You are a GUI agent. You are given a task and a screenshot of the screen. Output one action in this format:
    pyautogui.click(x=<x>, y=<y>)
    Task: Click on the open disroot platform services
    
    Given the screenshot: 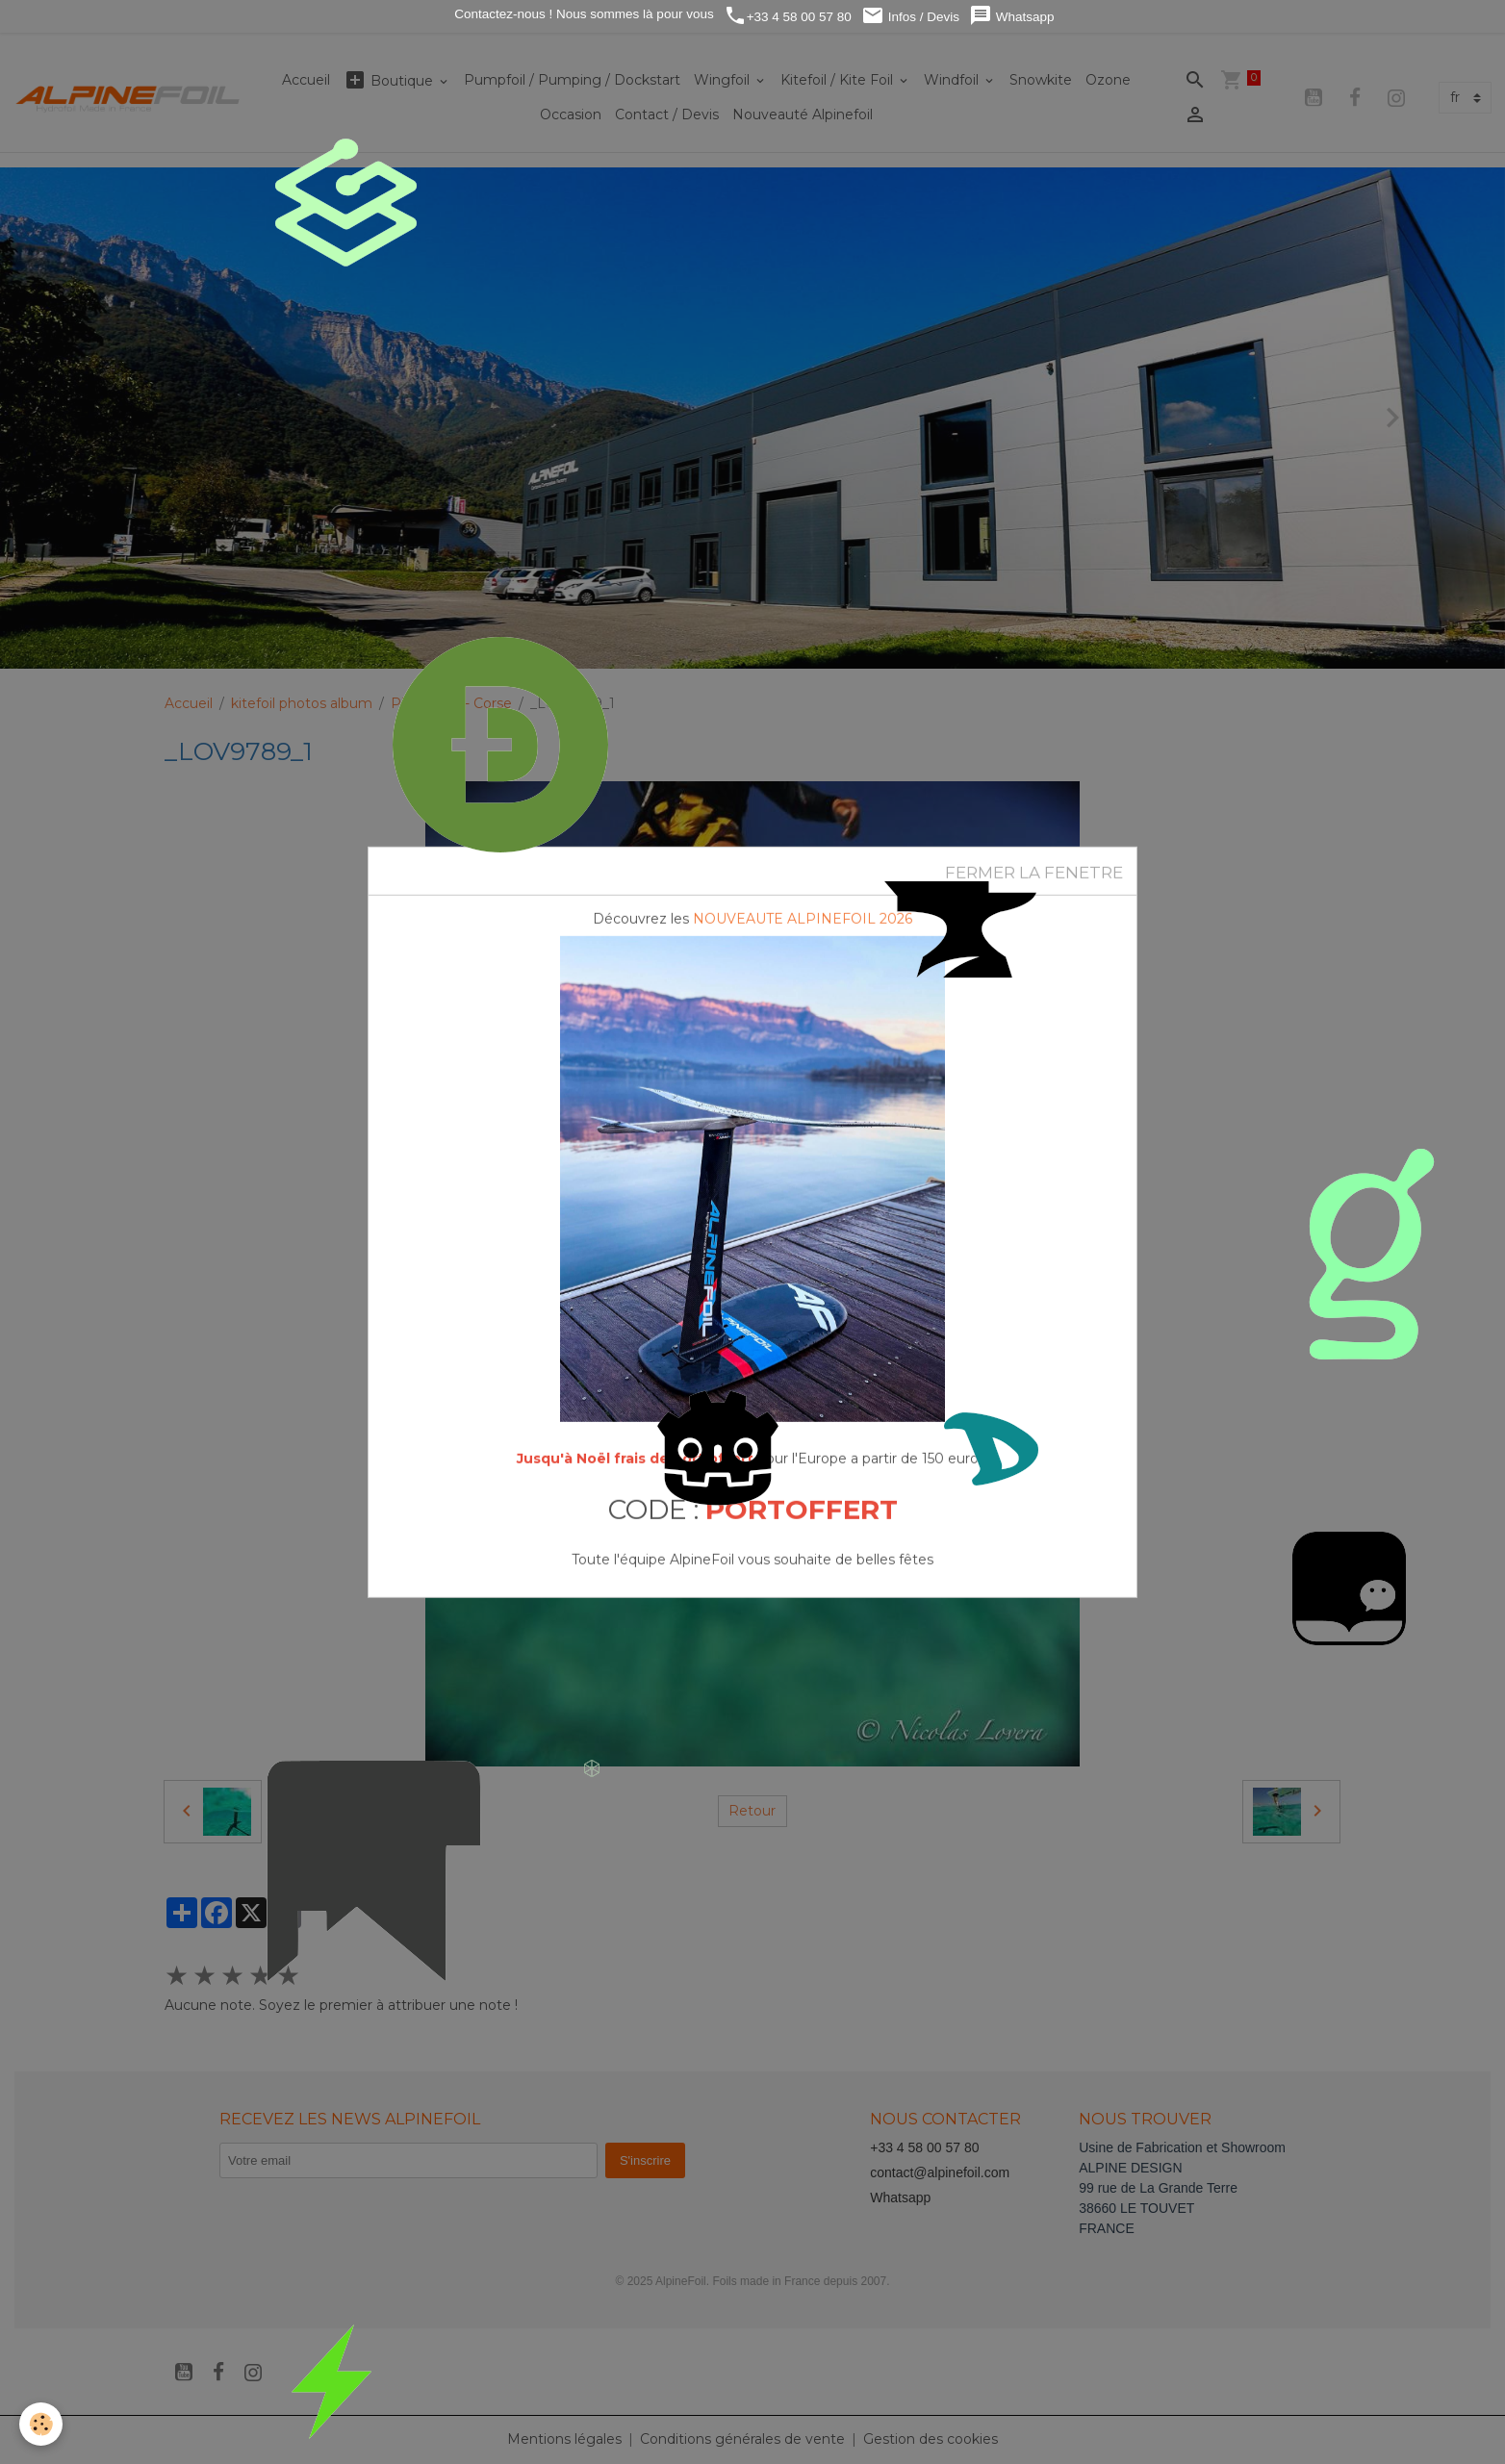 What is the action you would take?
    pyautogui.click(x=991, y=1449)
    